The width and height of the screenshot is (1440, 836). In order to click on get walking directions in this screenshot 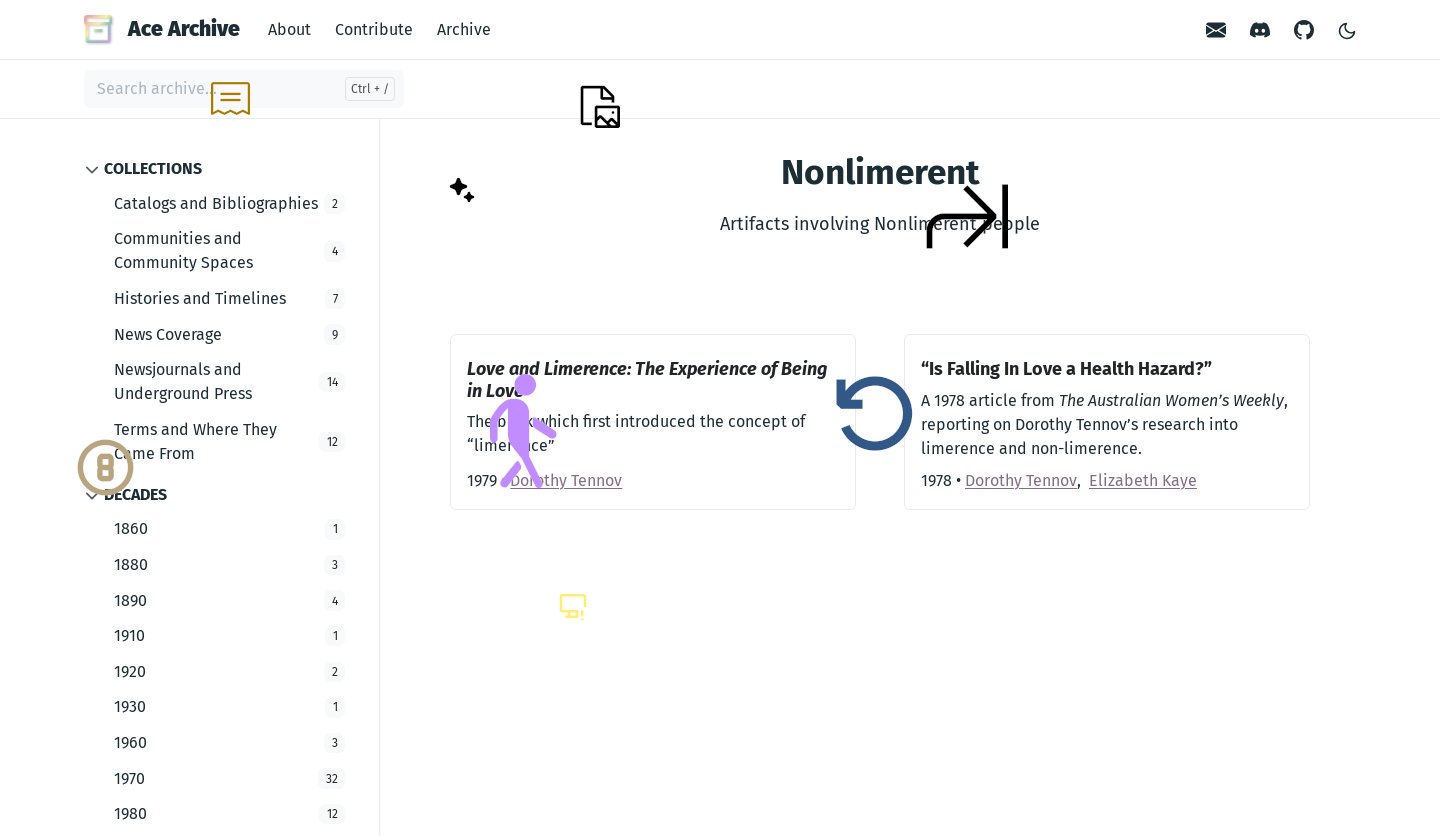, I will do `click(525, 430)`.